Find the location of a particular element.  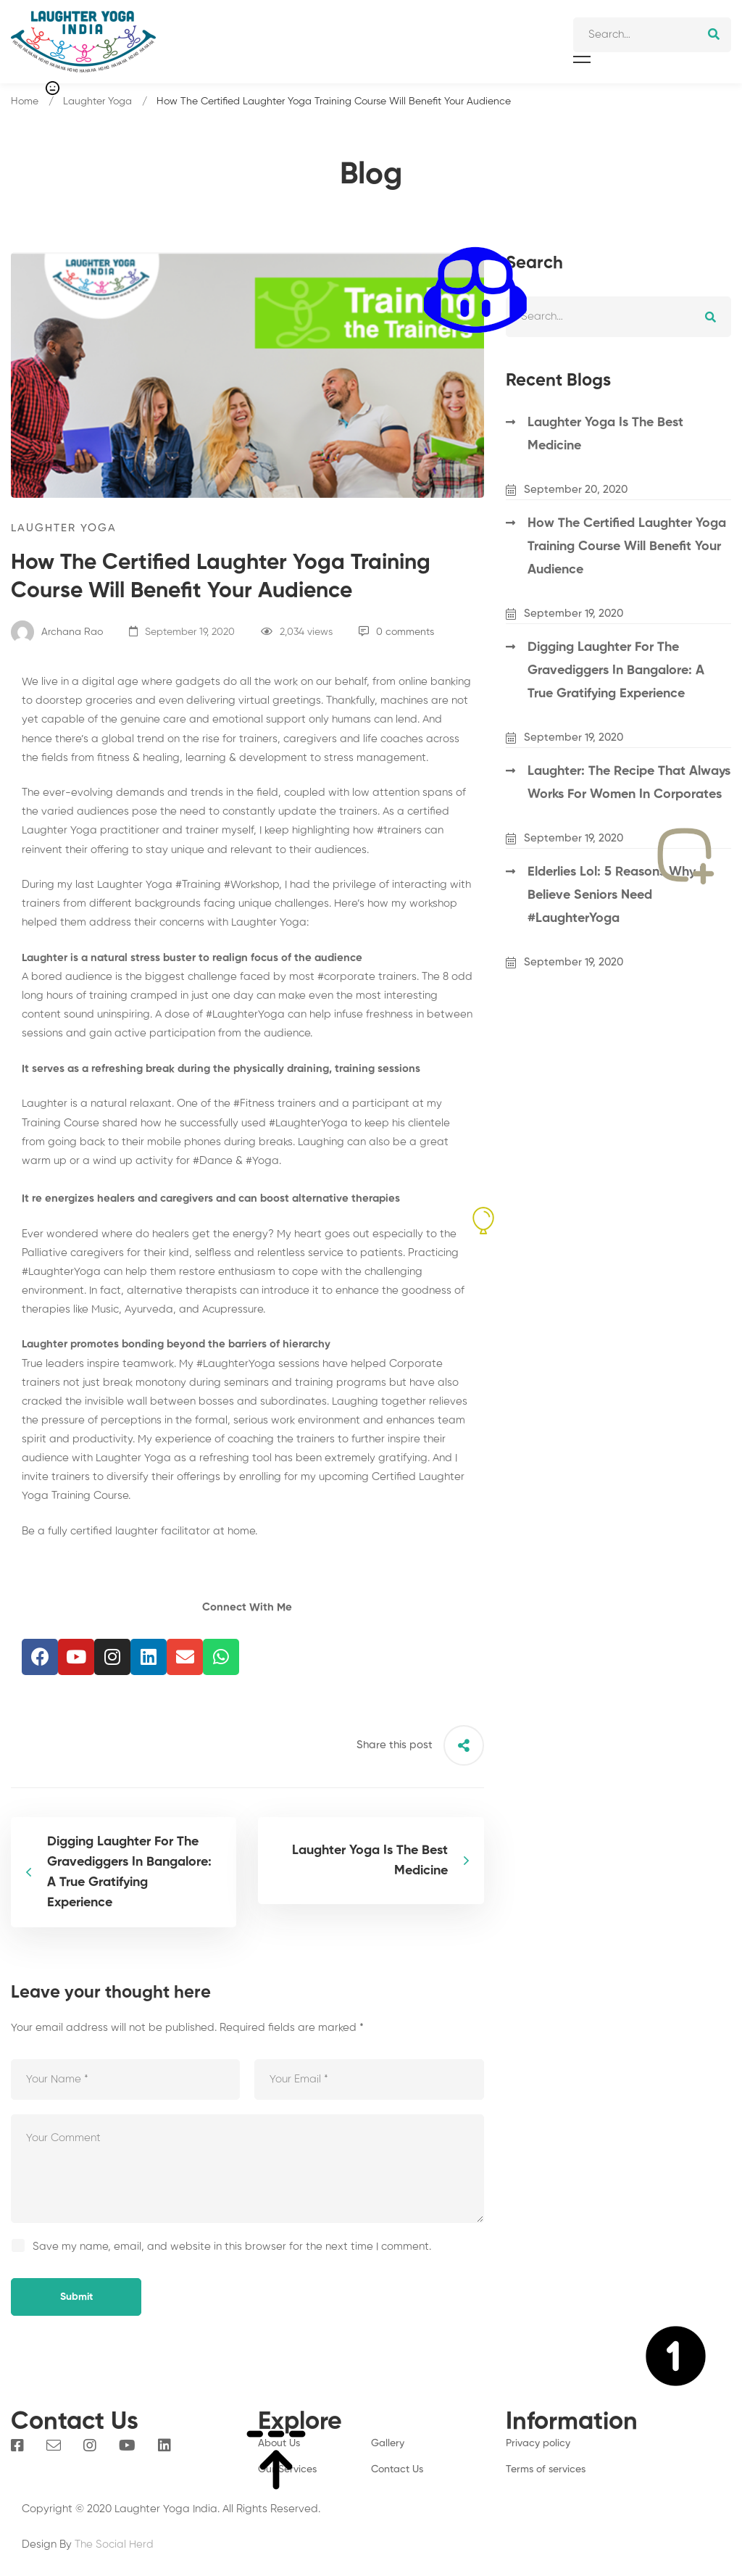

upload to a draft or pending state is located at coordinates (276, 2460).